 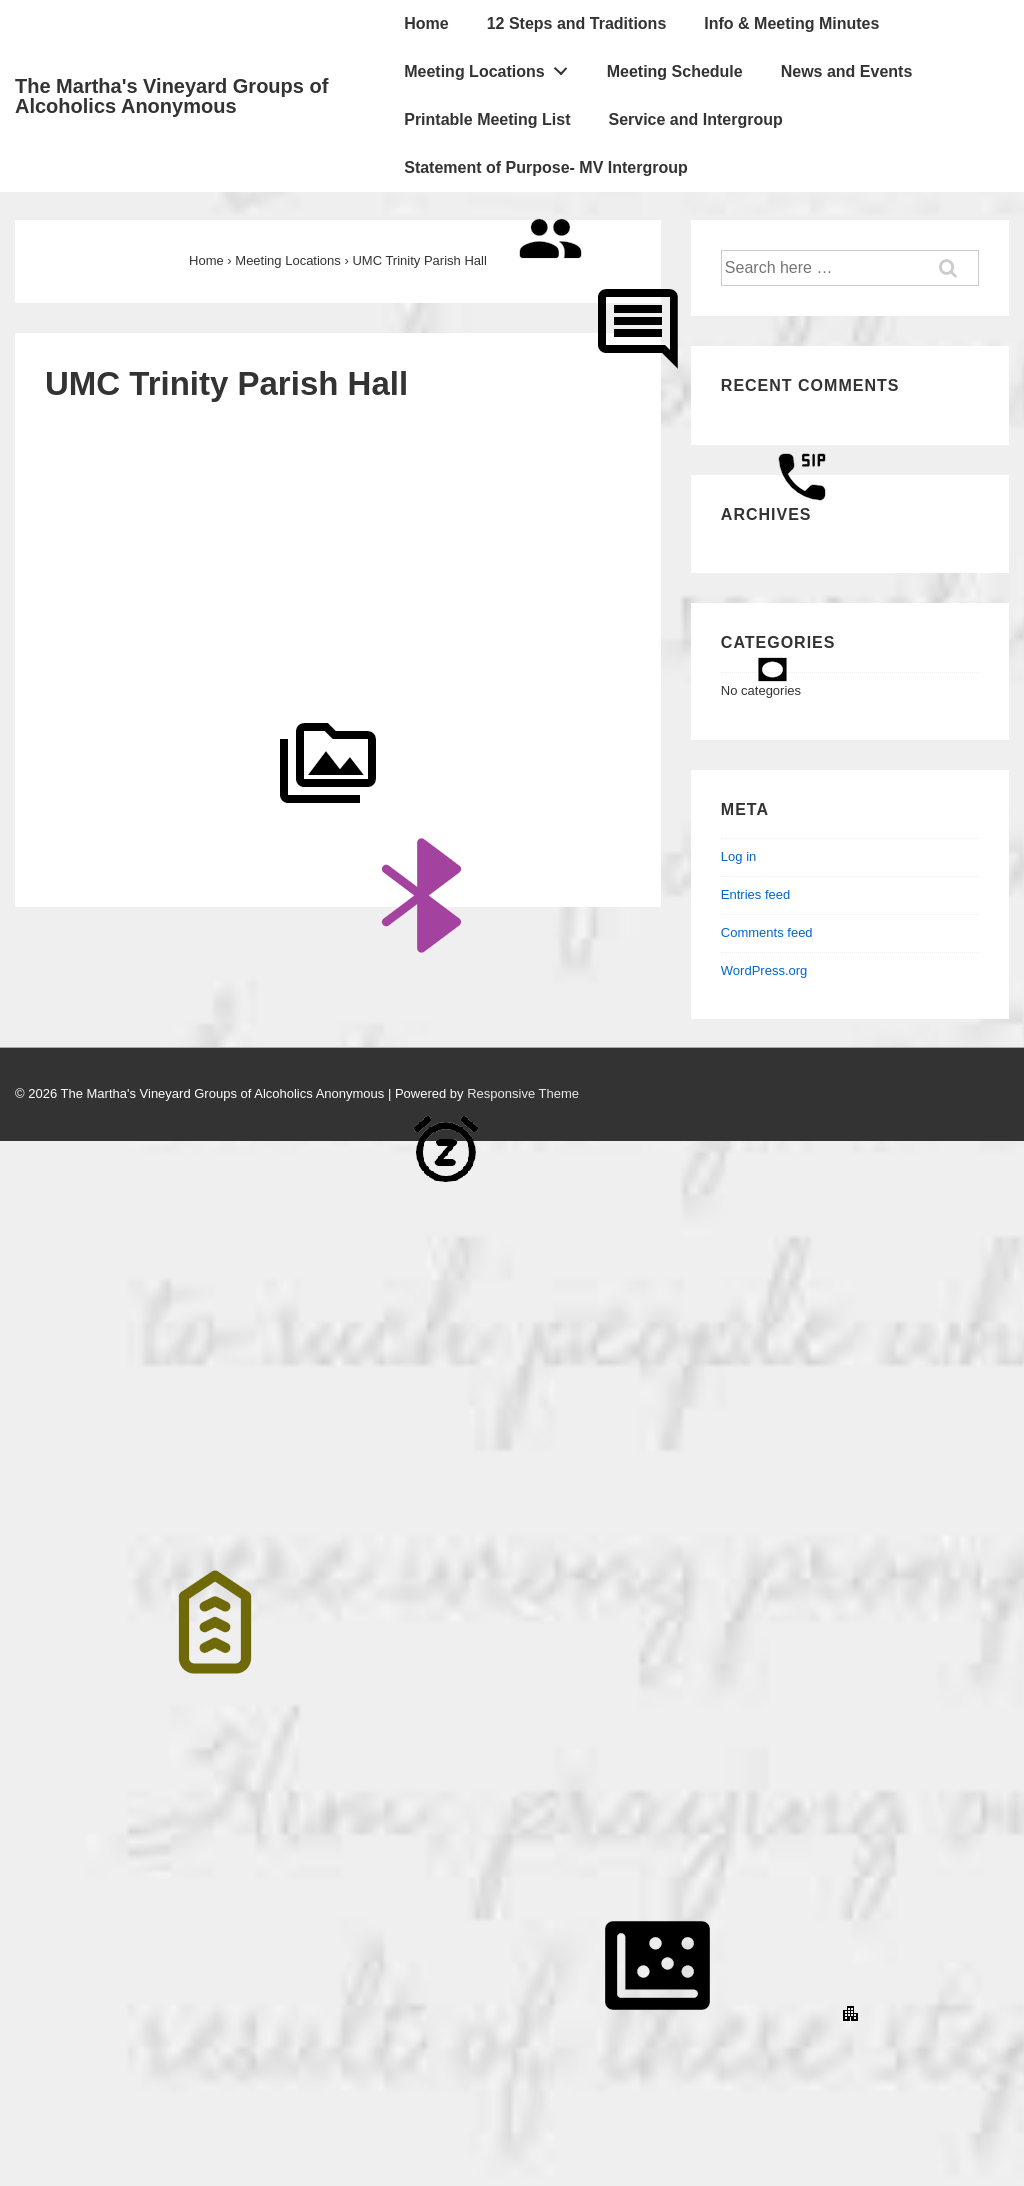 What do you see at coordinates (772, 669) in the screenshot?
I see `apply vignette effect to photo` at bounding box center [772, 669].